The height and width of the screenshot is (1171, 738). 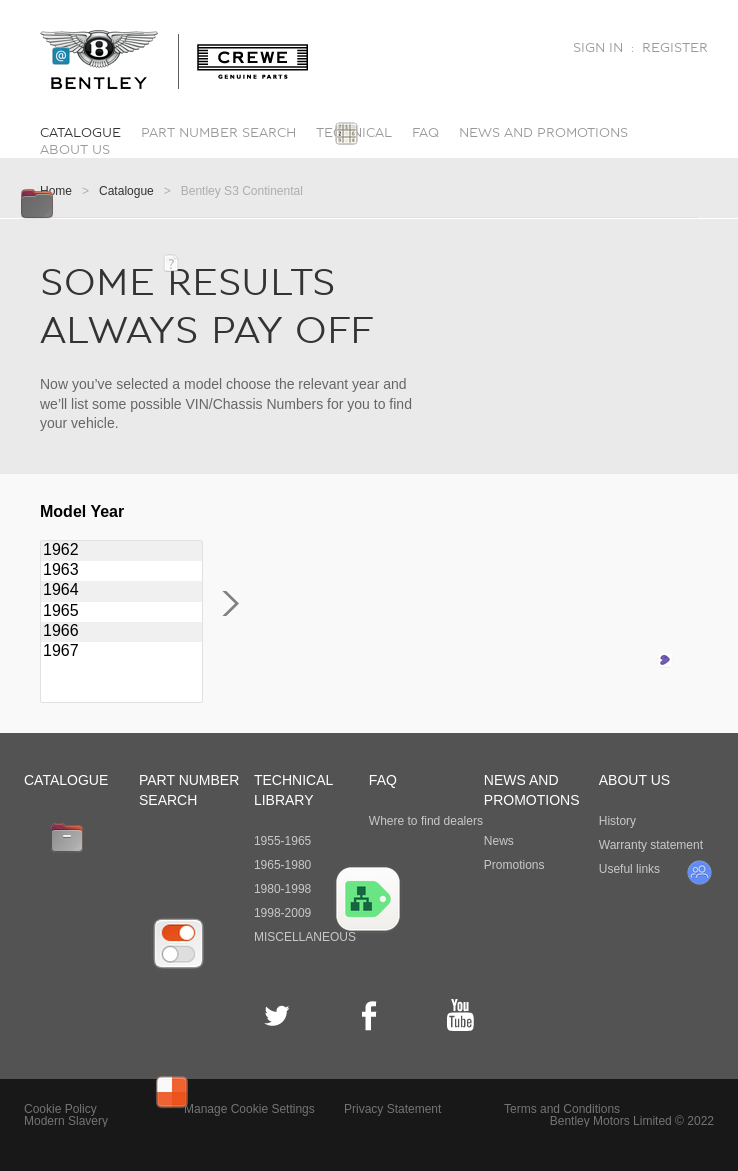 I want to click on manage connected online accounts, so click(x=61, y=56).